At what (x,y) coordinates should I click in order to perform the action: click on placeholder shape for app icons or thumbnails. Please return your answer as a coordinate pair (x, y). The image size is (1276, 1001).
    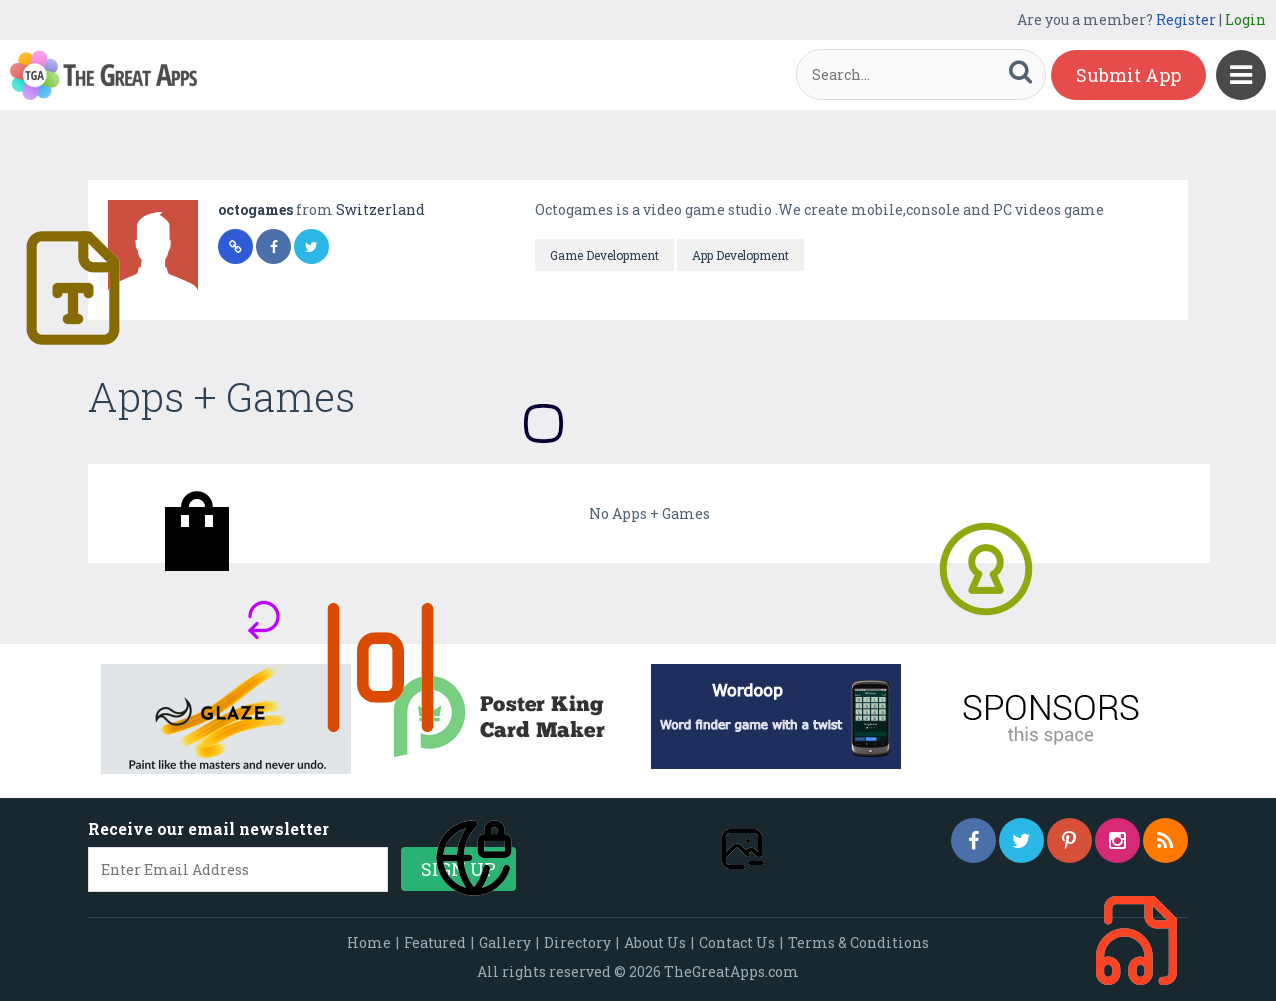
    Looking at the image, I should click on (543, 423).